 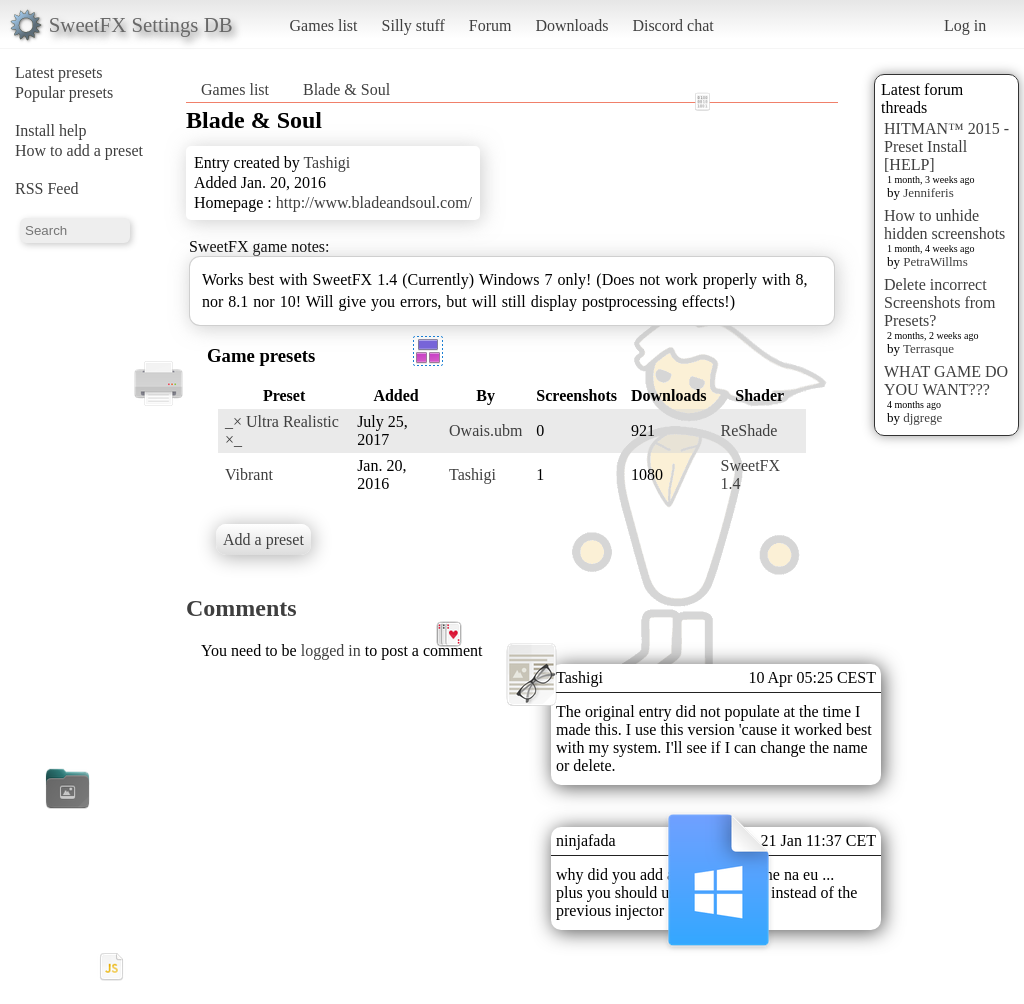 What do you see at coordinates (718, 882) in the screenshot?
I see `a windows executable file (.exe)` at bounding box center [718, 882].